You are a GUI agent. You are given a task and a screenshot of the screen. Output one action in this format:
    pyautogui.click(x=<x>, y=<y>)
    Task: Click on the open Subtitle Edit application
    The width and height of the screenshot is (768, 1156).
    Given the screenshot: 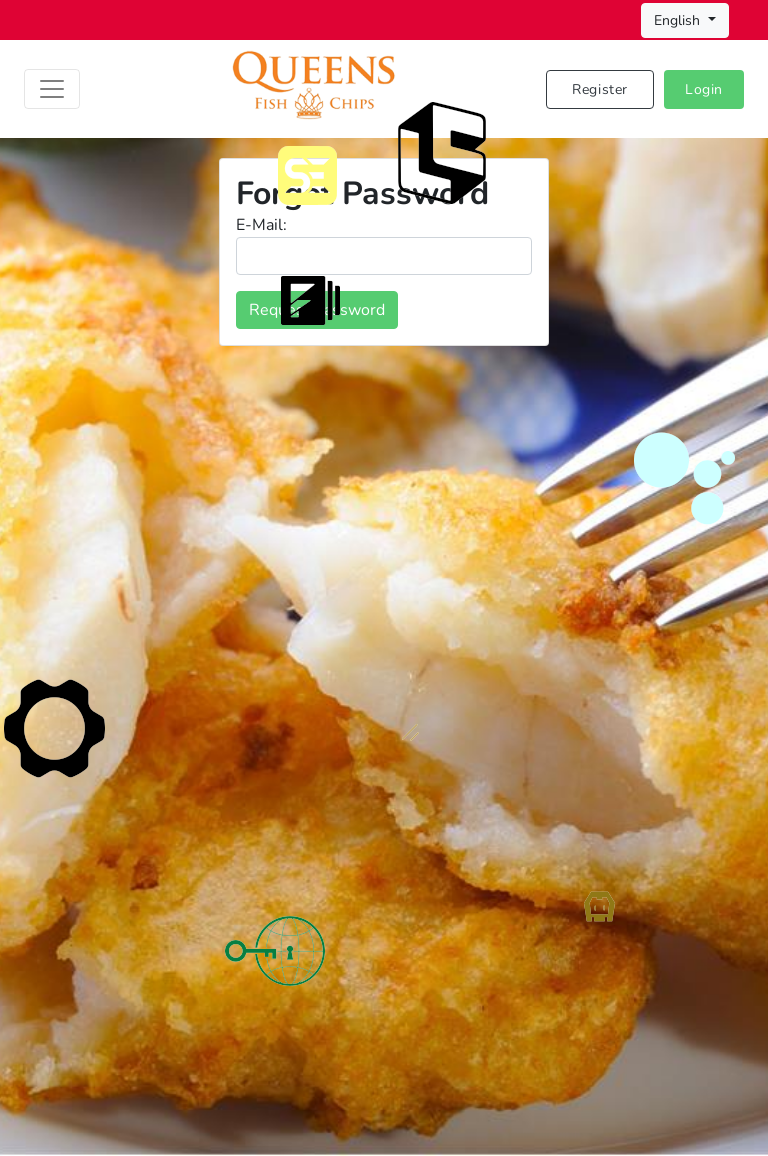 What is the action you would take?
    pyautogui.click(x=307, y=175)
    